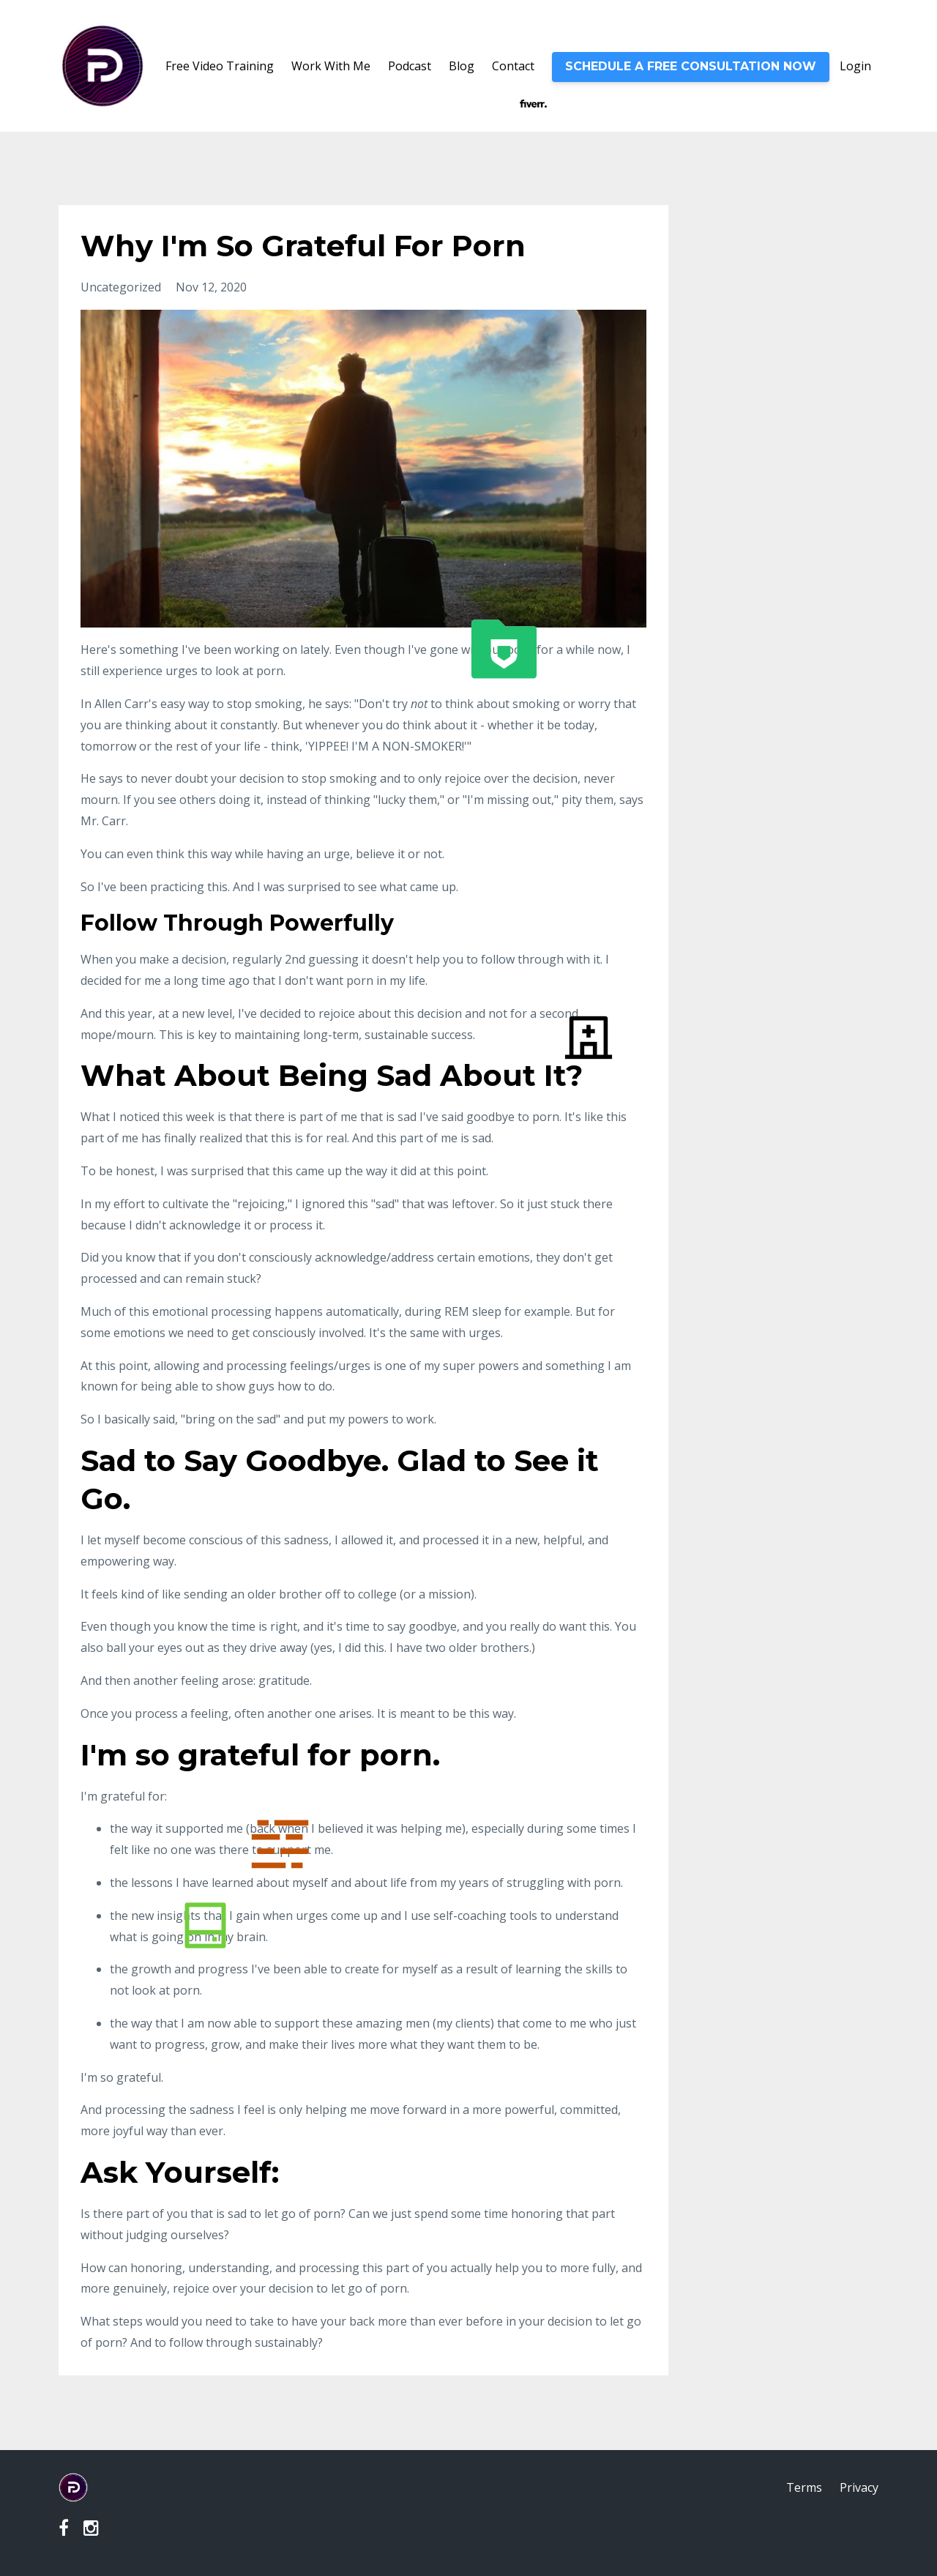  Describe the element at coordinates (504, 649) in the screenshot. I see `access protected or secure files` at that location.